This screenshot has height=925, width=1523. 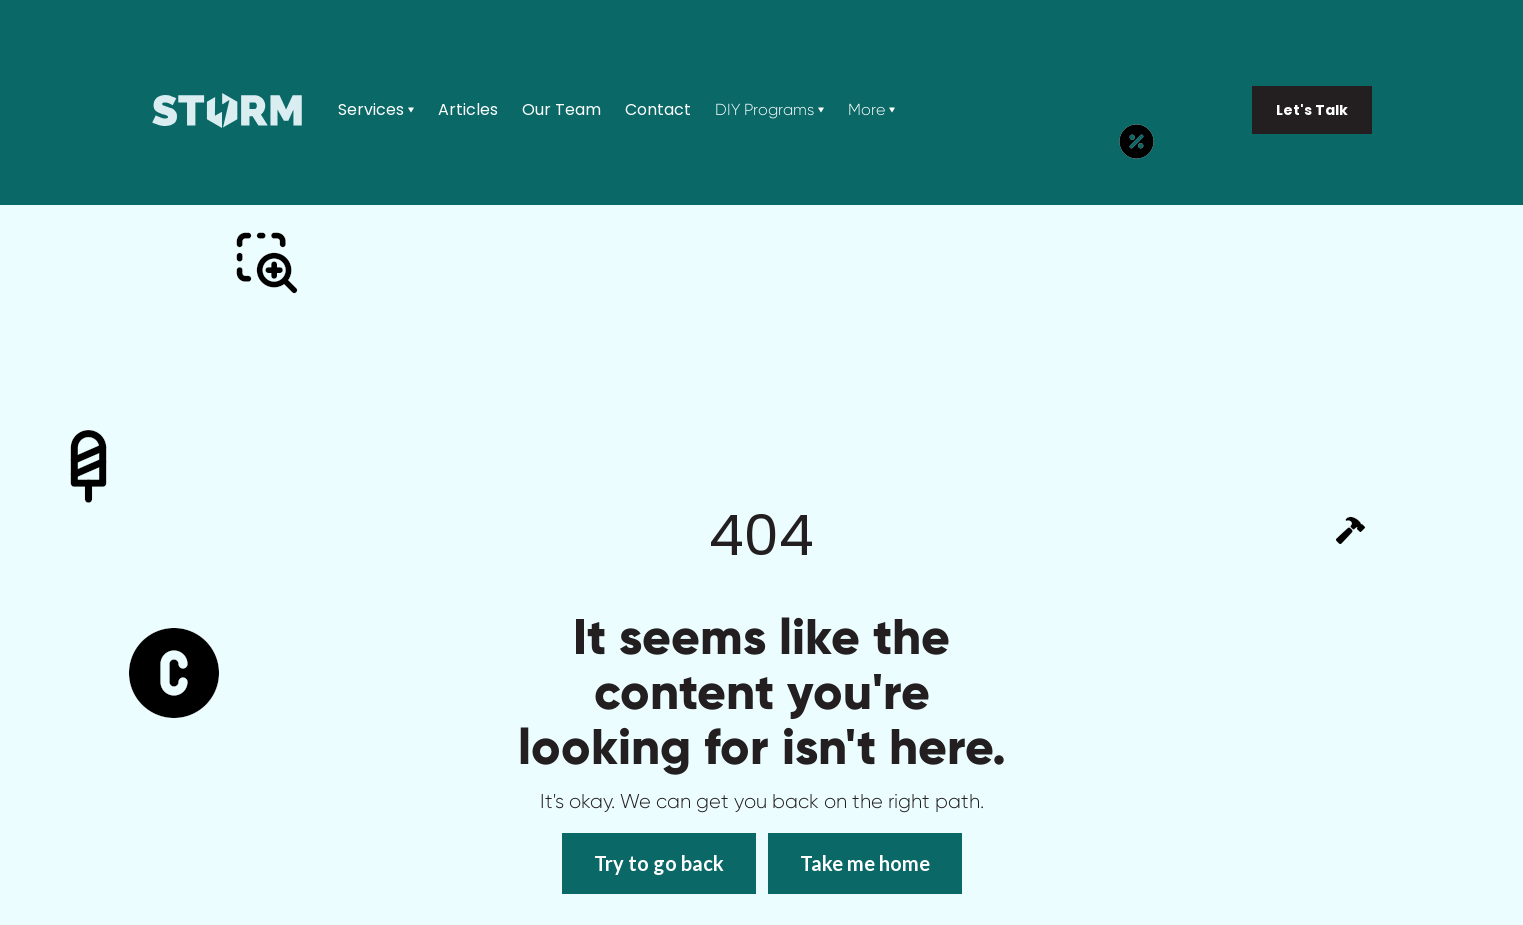 I want to click on access build or developer tools, so click(x=1350, y=530).